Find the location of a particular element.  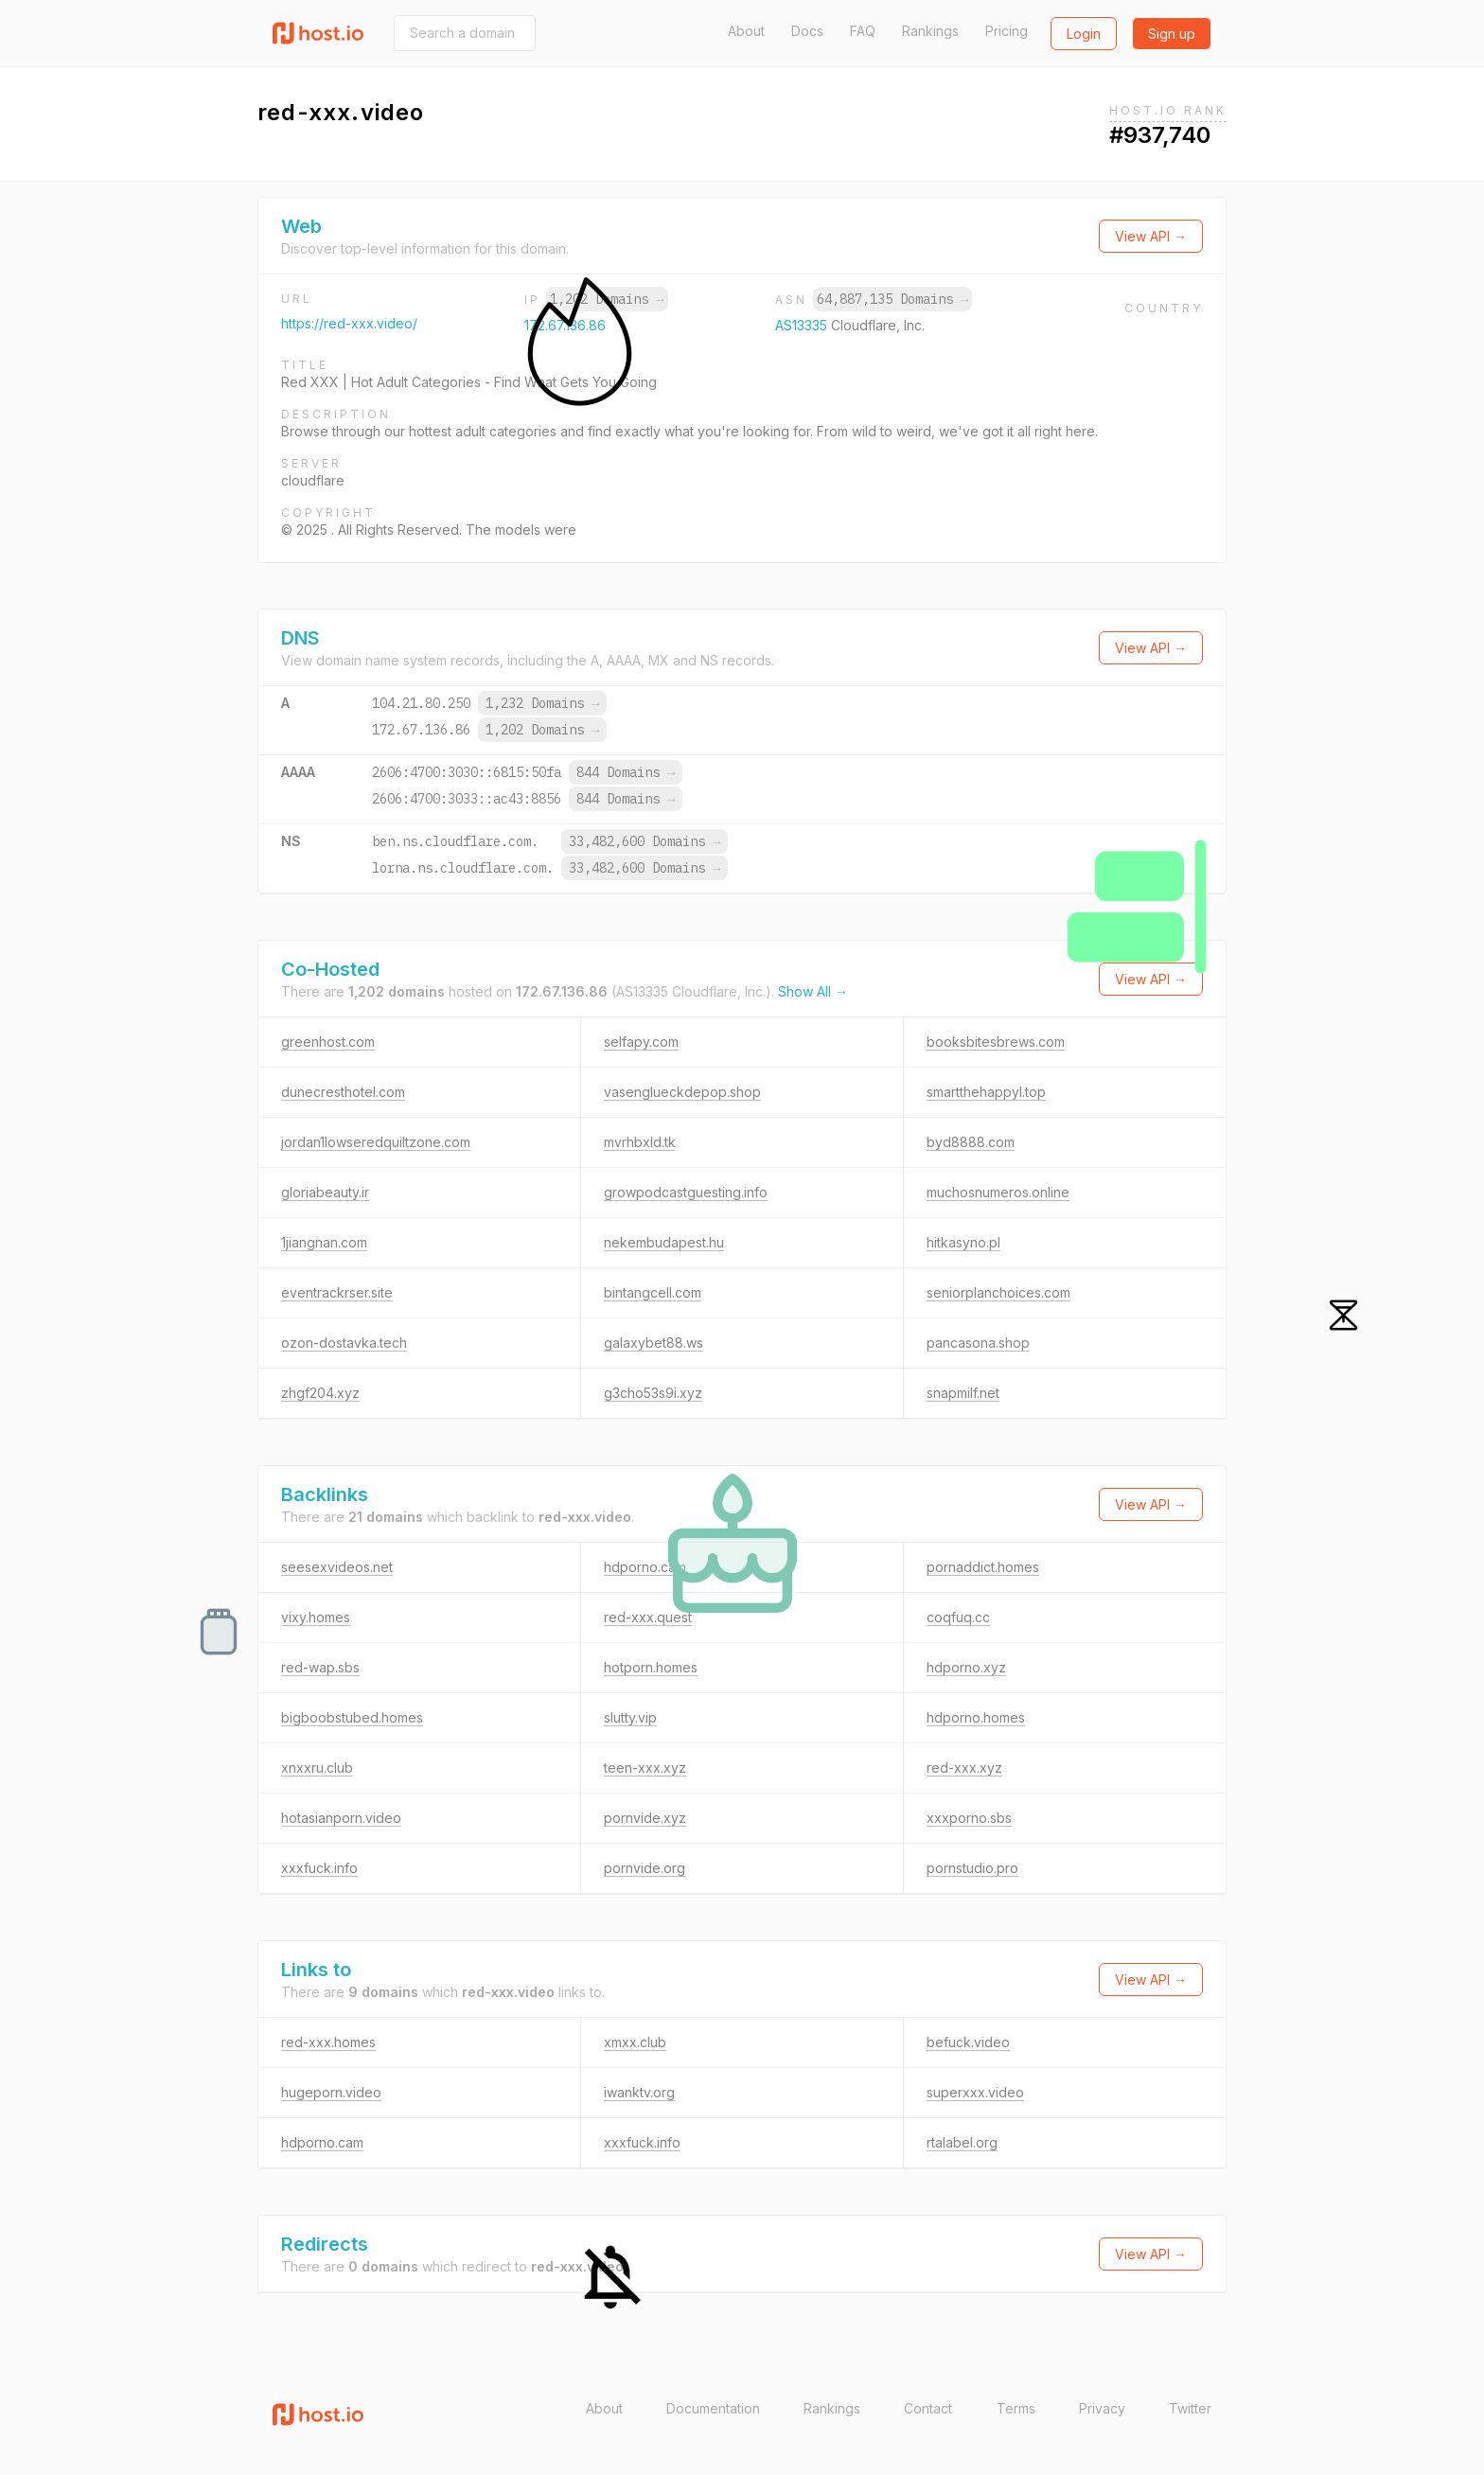

mute notifications is located at coordinates (610, 2276).